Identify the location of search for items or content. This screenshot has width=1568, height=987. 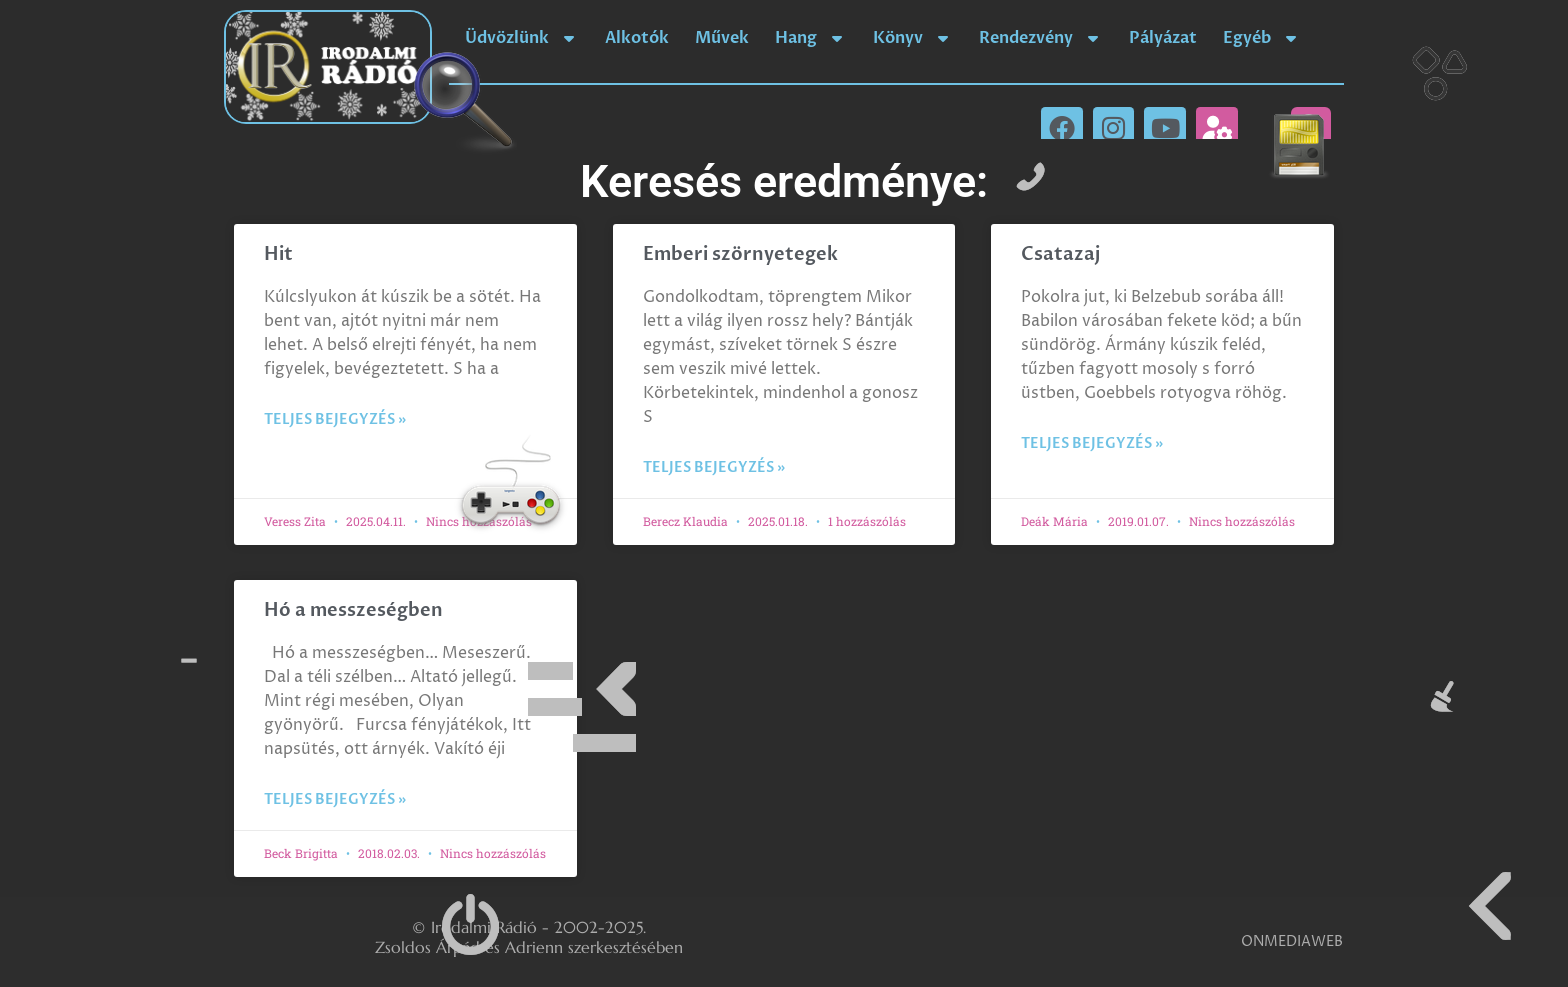
(463, 101).